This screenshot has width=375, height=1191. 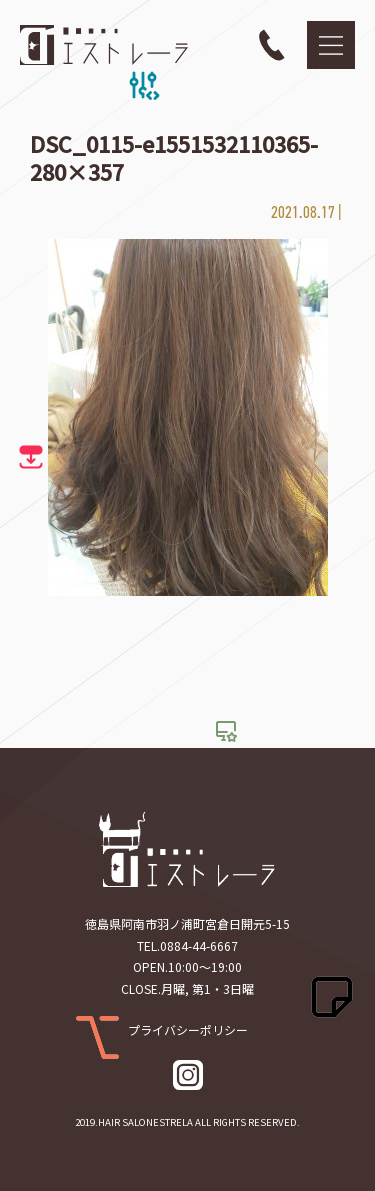 What do you see at coordinates (143, 85) in the screenshot?
I see `adjust code editor settings` at bounding box center [143, 85].